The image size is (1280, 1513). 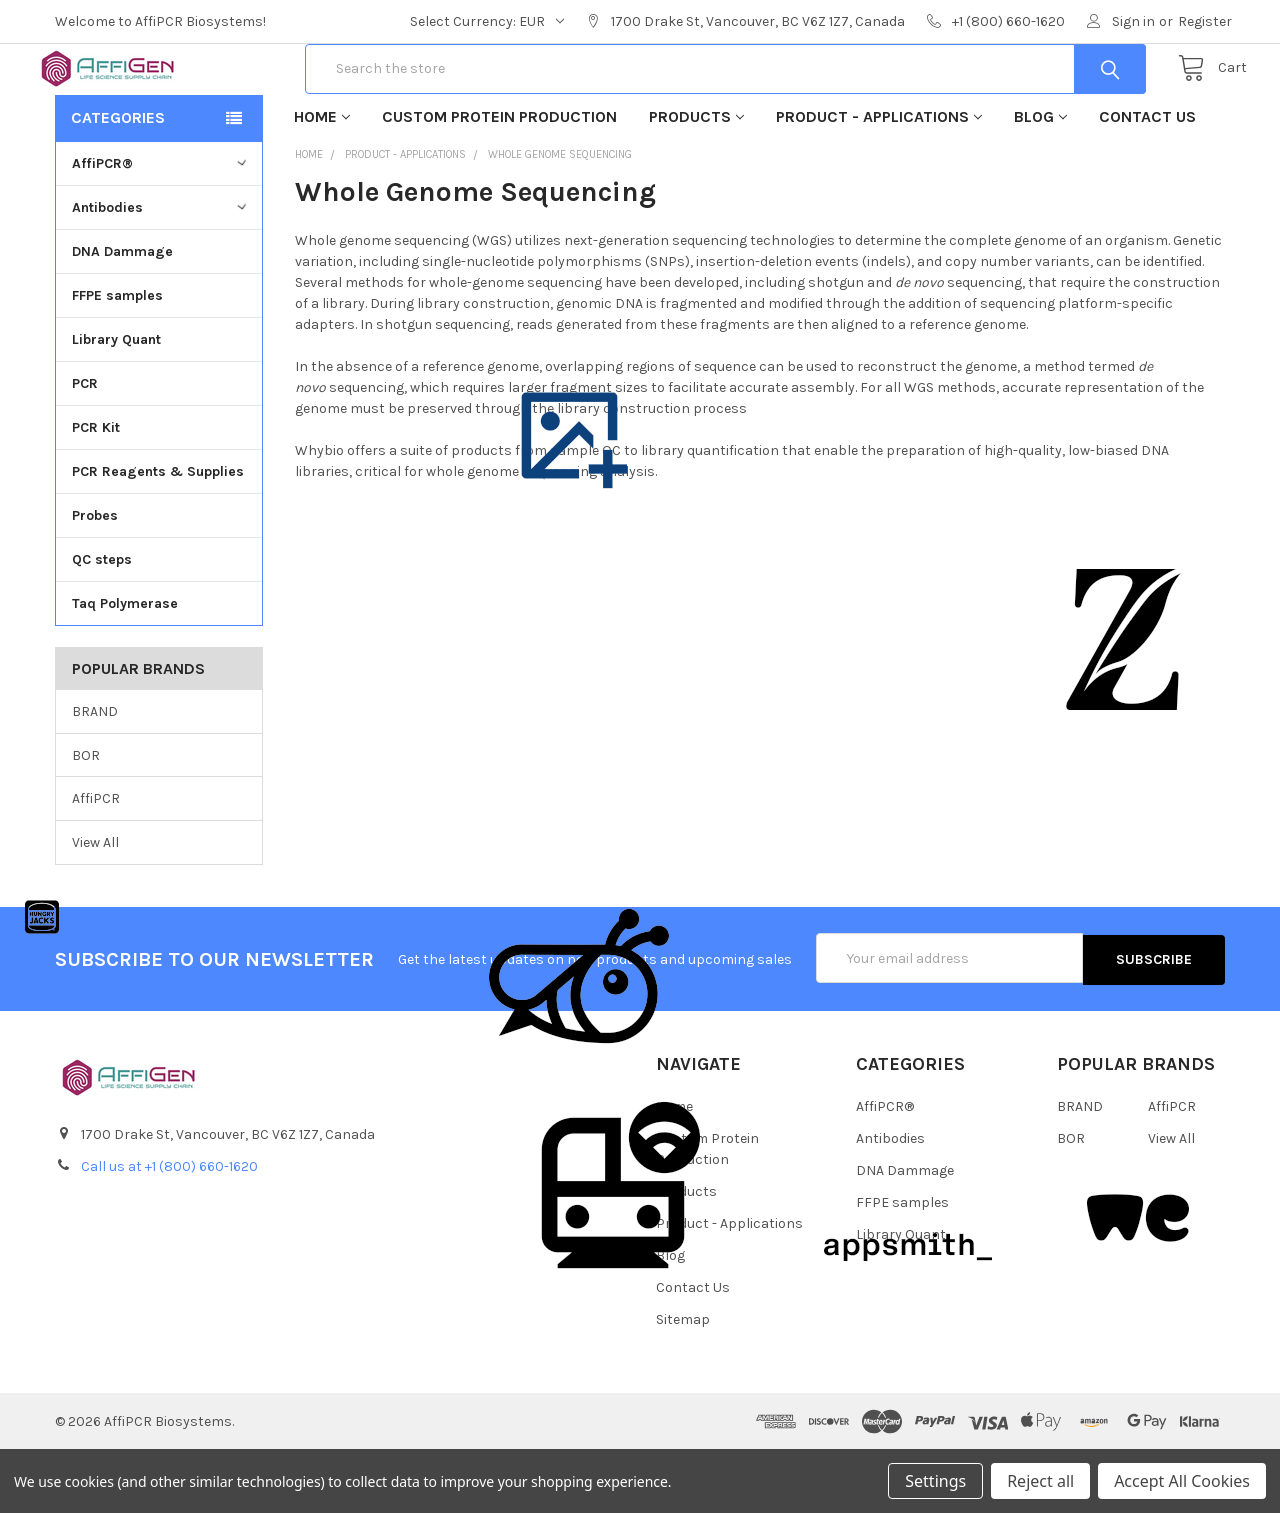 I want to click on open wetransfer file sharing service, so click(x=1138, y=1218).